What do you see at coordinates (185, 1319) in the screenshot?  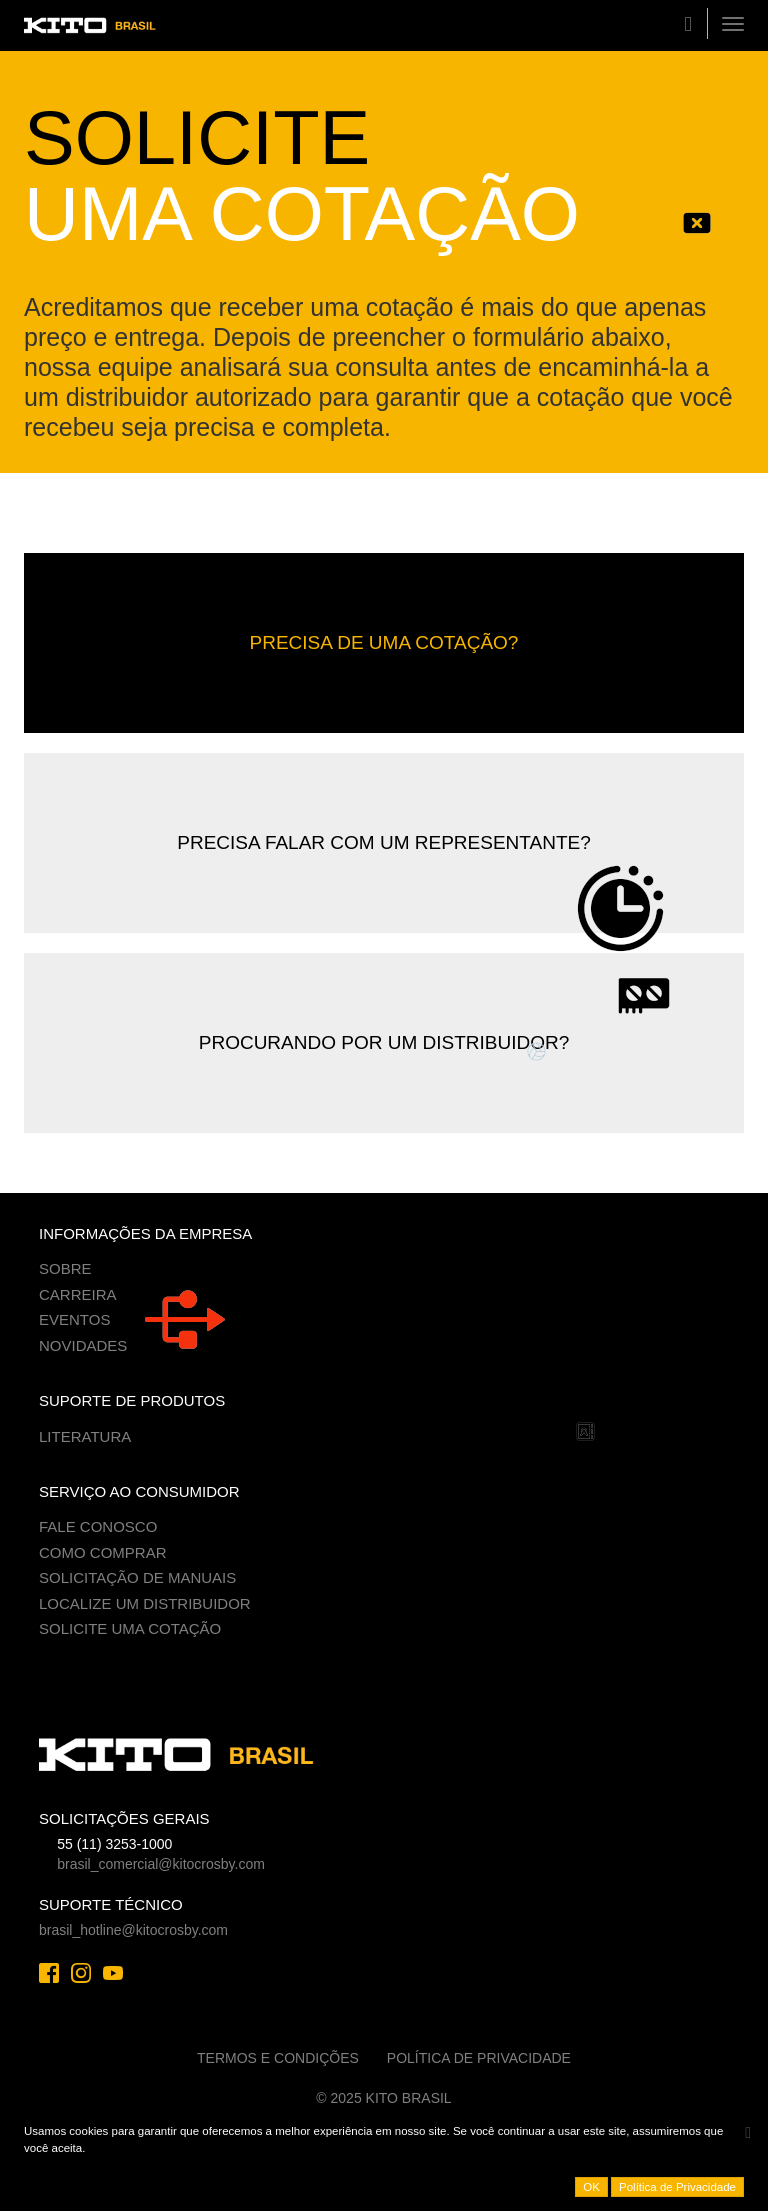 I see `connect a usb device` at bounding box center [185, 1319].